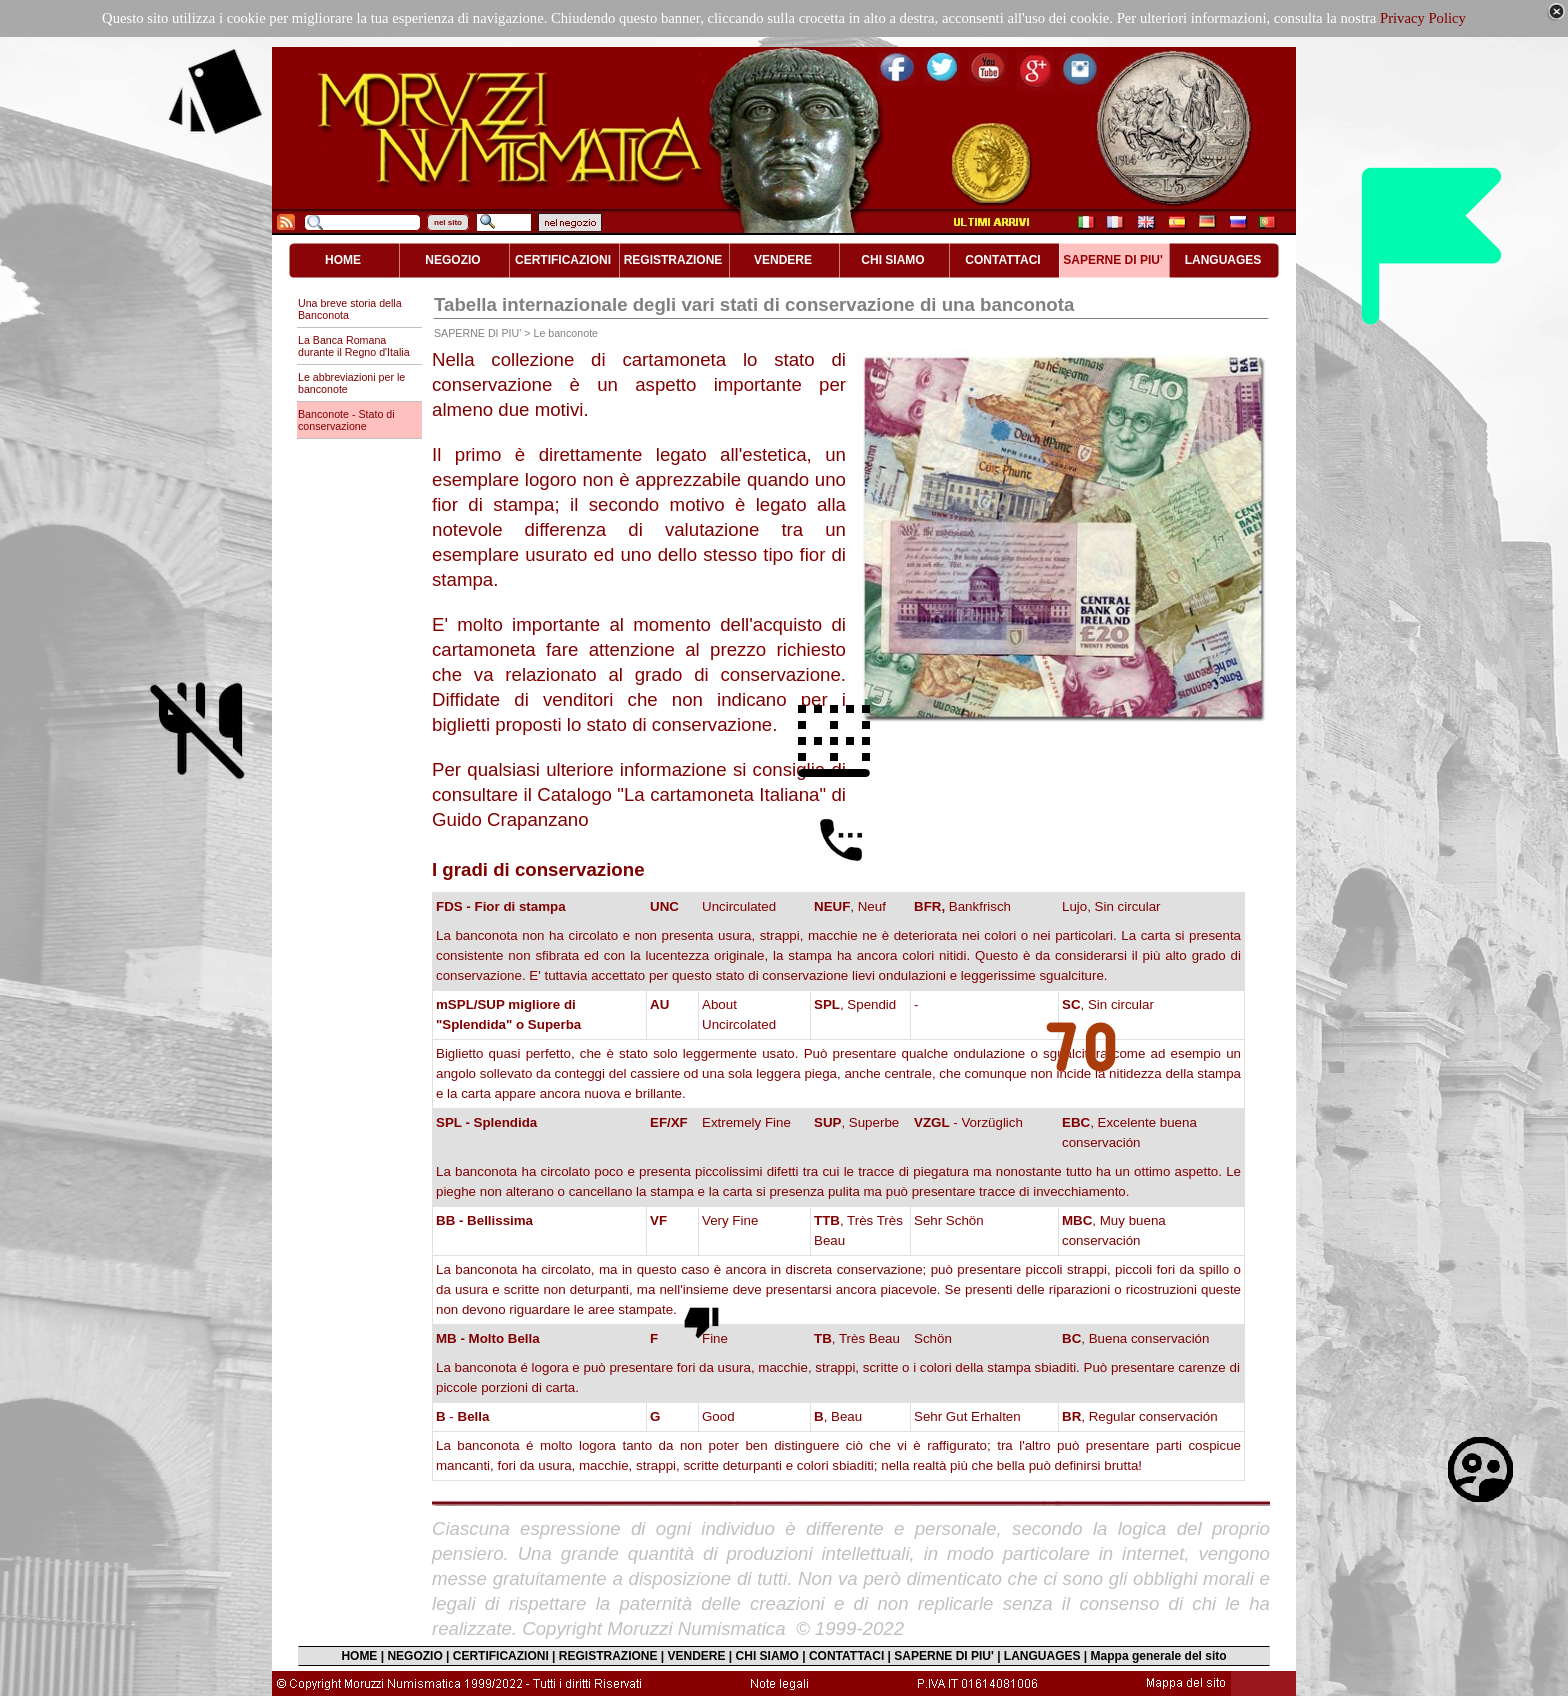 This screenshot has height=1696, width=1568. What do you see at coordinates (1480, 1469) in the screenshot?
I see `view supervised or managed user accounts` at bounding box center [1480, 1469].